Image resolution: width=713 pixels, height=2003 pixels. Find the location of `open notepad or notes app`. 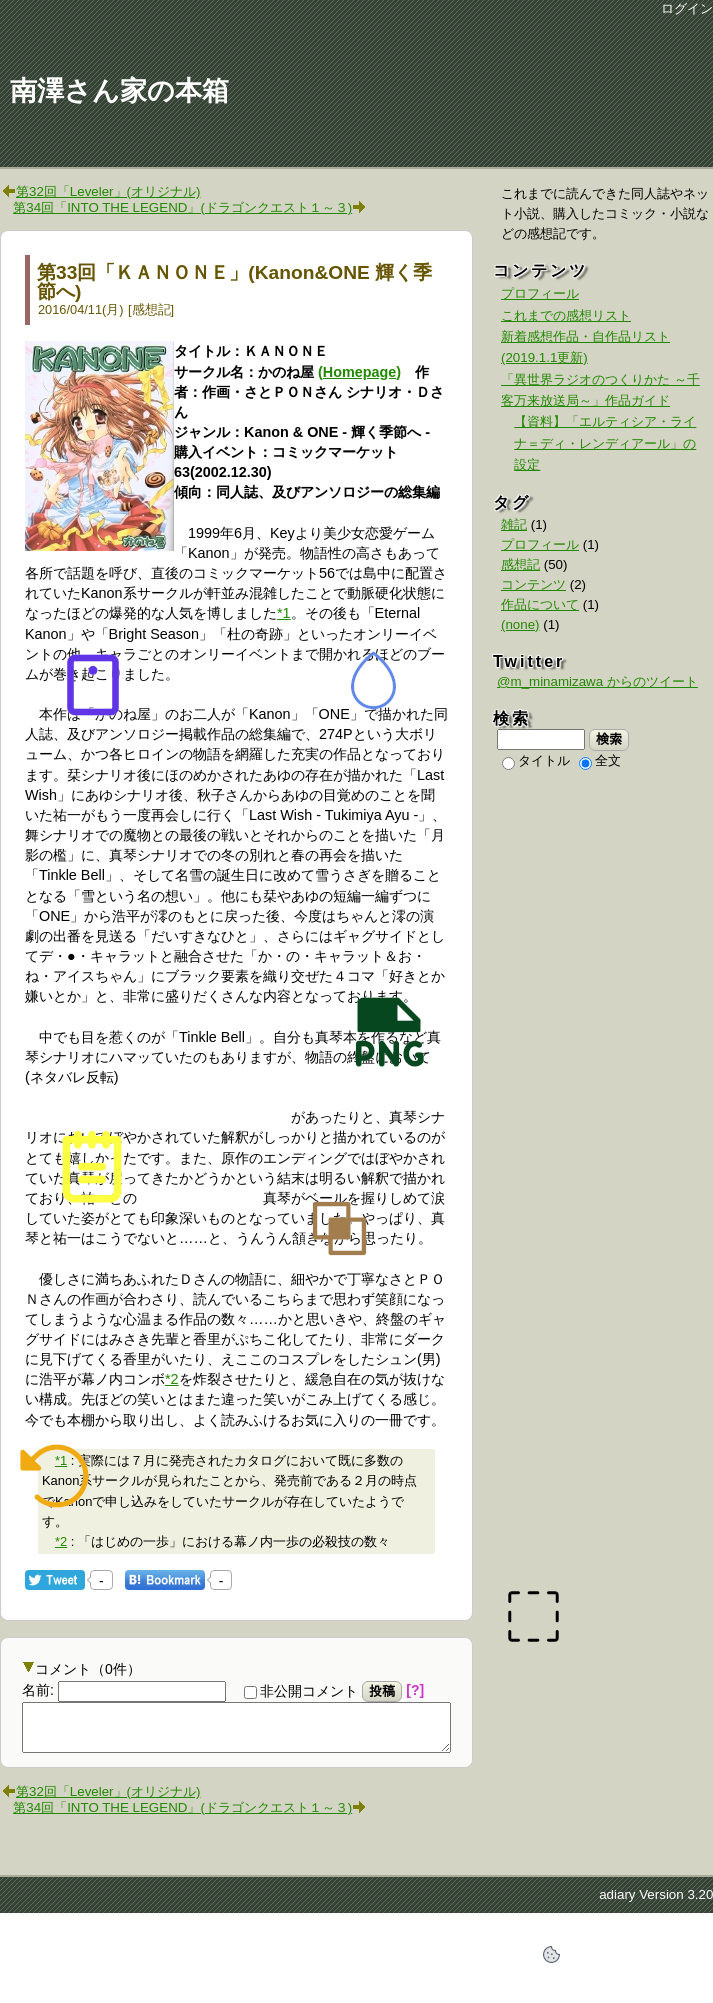

open notepad or notes app is located at coordinates (92, 1168).